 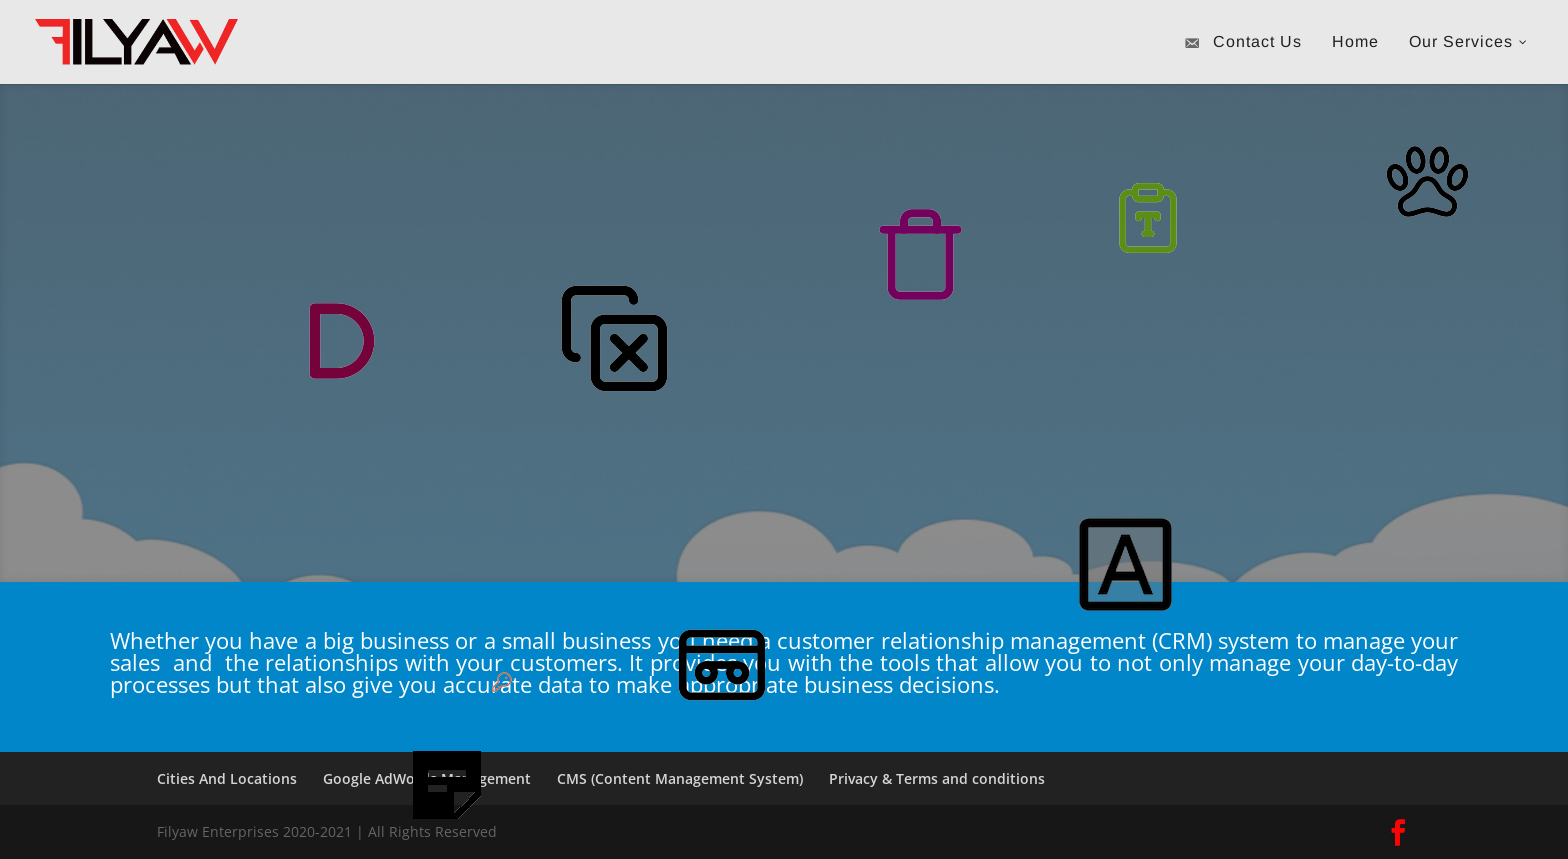 What do you see at coordinates (1427, 181) in the screenshot?
I see `access pet-related features or settings` at bounding box center [1427, 181].